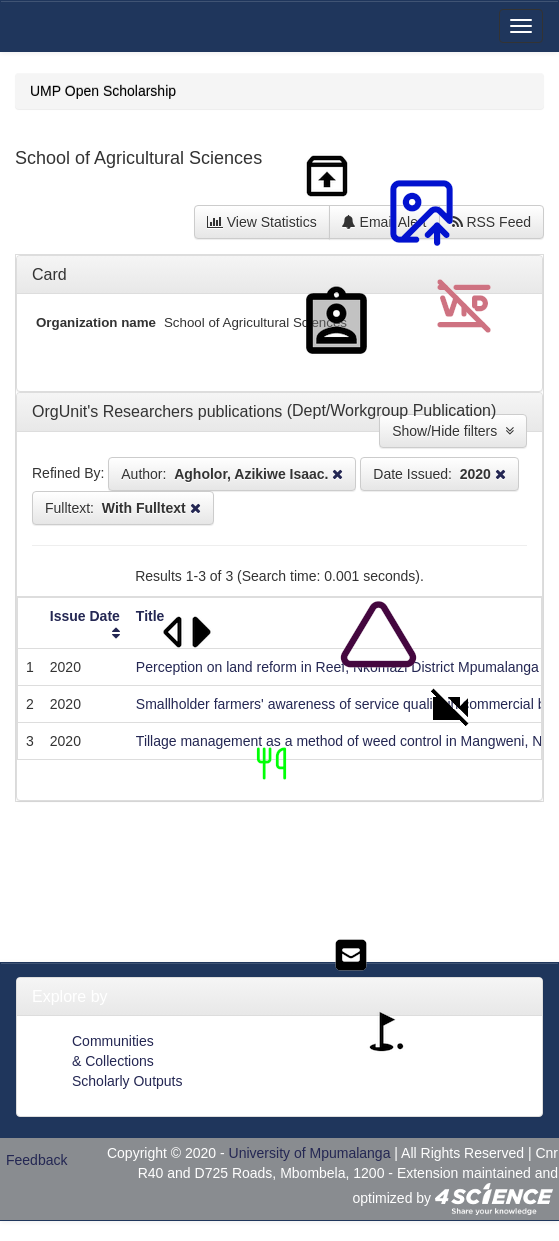 The width and height of the screenshot is (559, 1241). What do you see at coordinates (385, 1031) in the screenshot?
I see `view nearby golf courses` at bounding box center [385, 1031].